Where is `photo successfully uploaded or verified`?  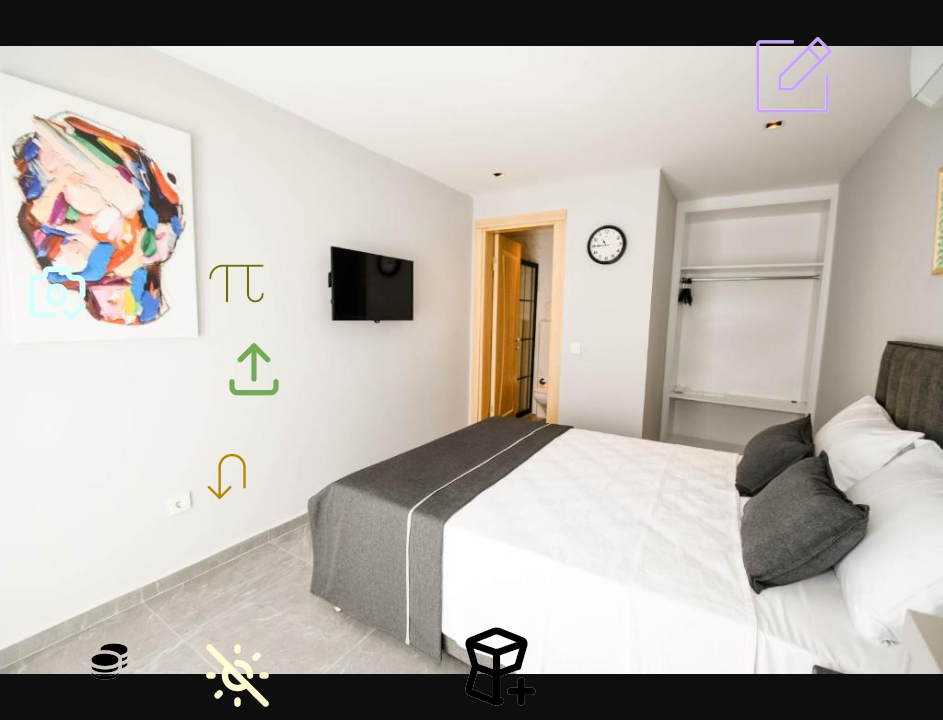
photo successfully uploaded or verified is located at coordinates (57, 292).